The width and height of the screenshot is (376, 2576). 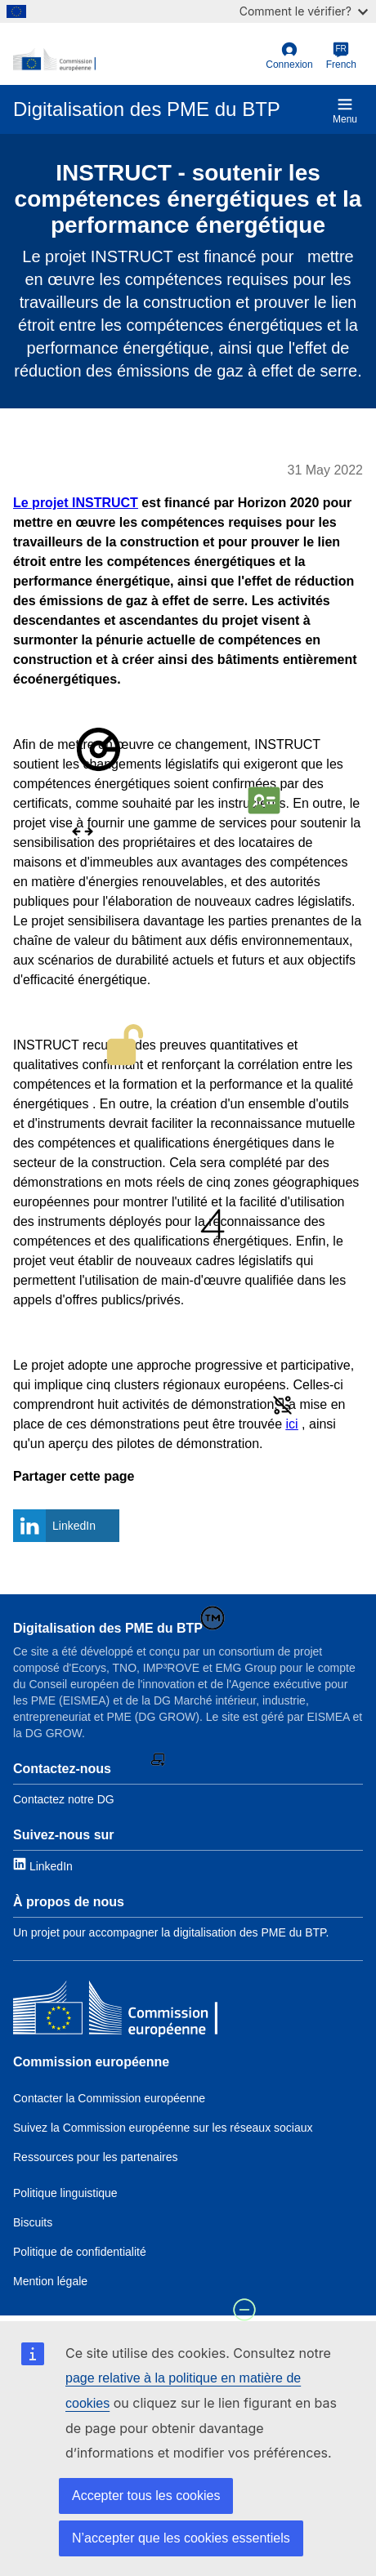 What do you see at coordinates (244, 2310) in the screenshot?
I see `remove an item from a list or cart` at bounding box center [244, 2310].